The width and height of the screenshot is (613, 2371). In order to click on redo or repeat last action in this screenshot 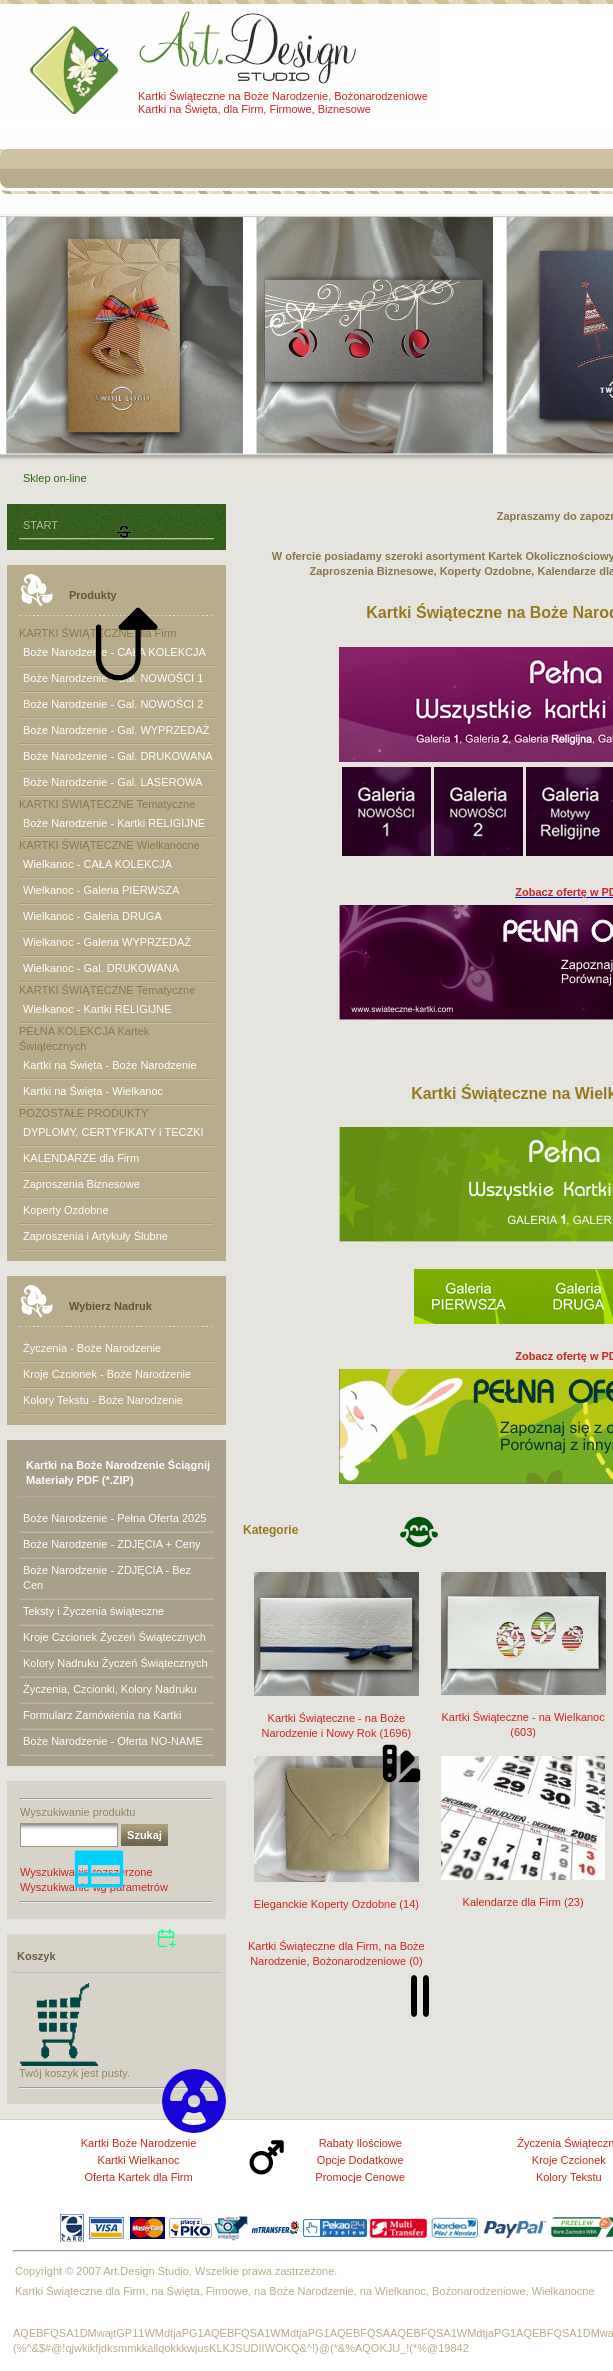, I will do `click(124, 644)`.